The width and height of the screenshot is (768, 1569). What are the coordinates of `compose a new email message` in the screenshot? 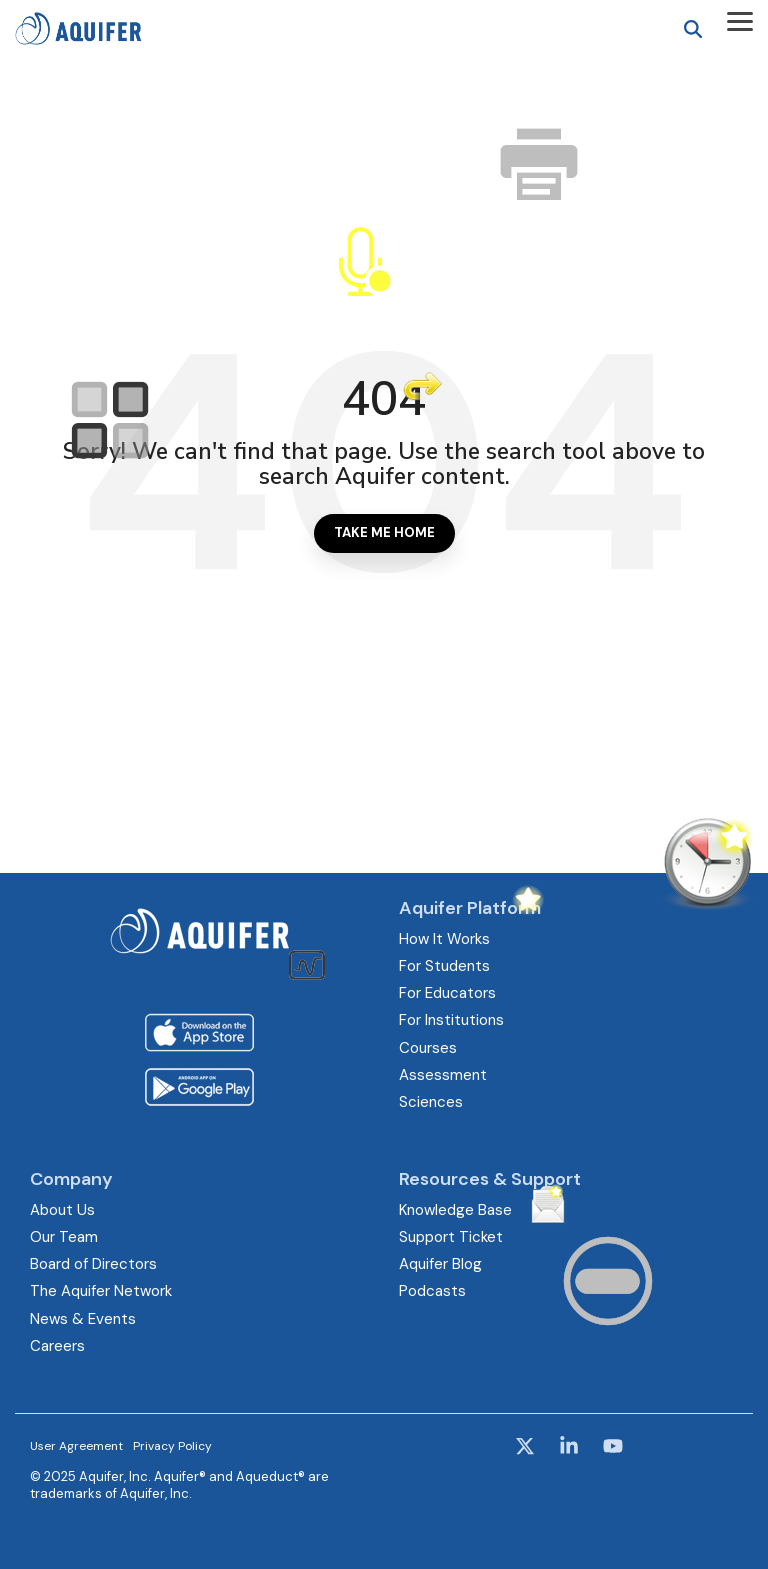 It's located at (548, 1205).